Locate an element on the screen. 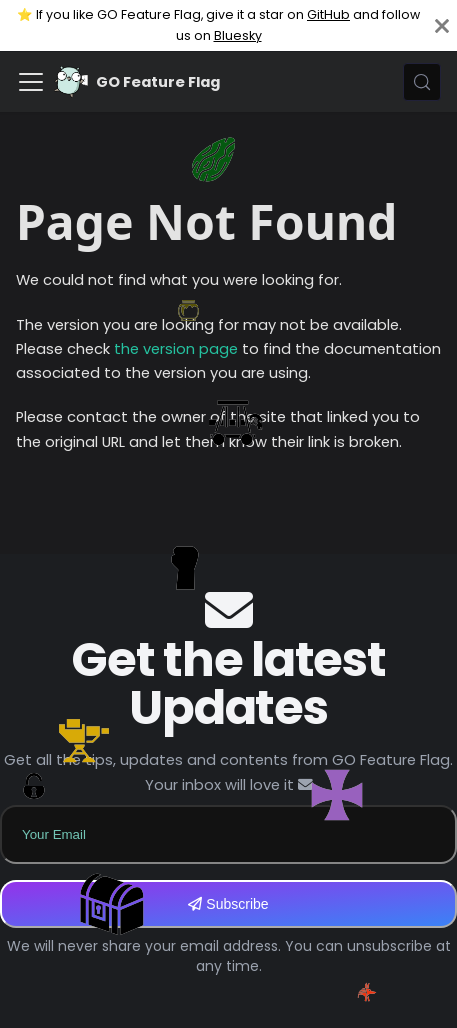 The image size is (457, 1028). select siege ram unit in strategy game is located at coordinates (236, 423).